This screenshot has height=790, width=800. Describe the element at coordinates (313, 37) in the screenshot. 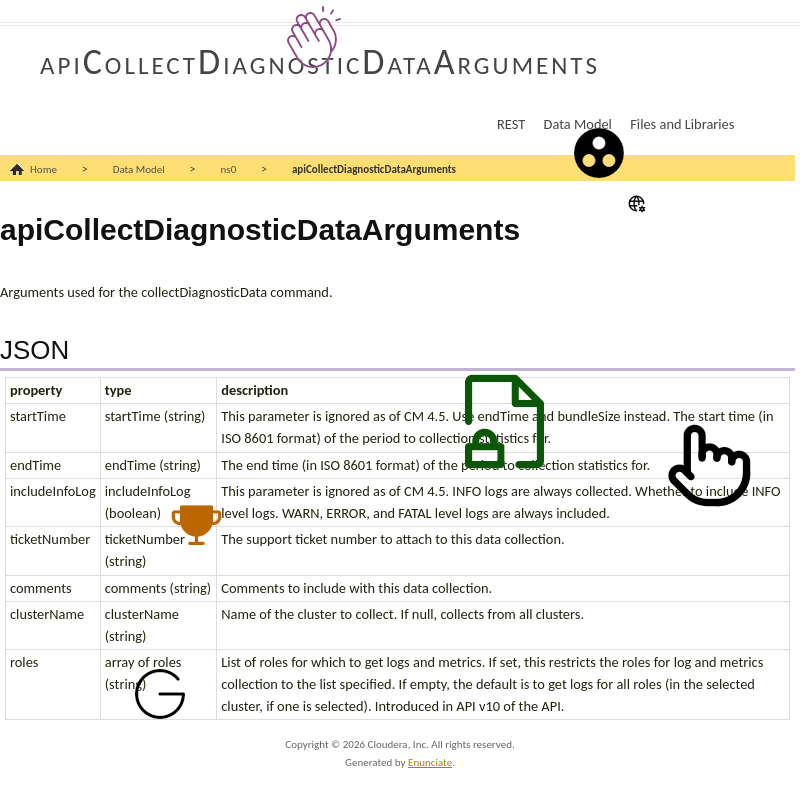

I see `applaud or show appreciation for content` at that location.